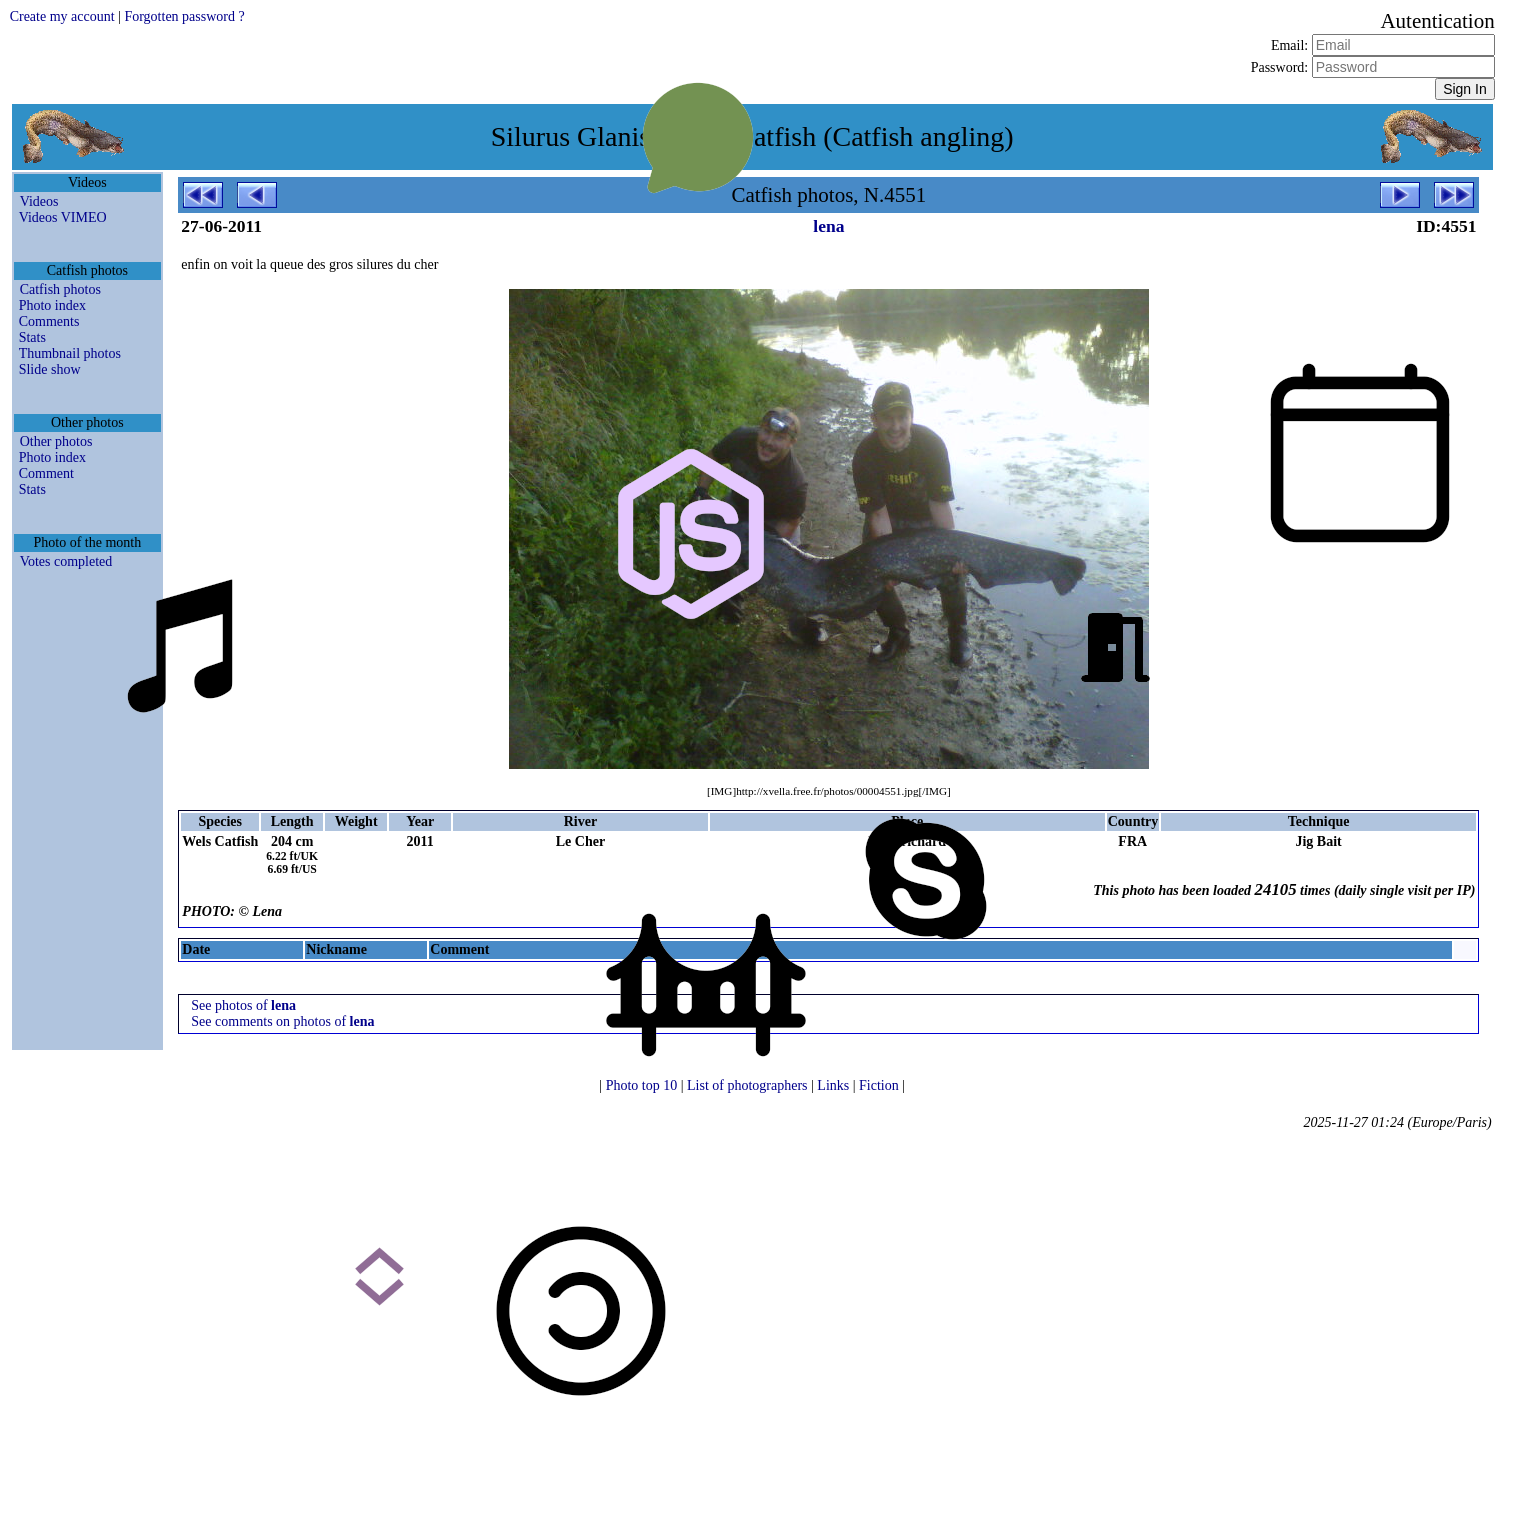 The height and width of the screenshot is (1540, 1531). Describe the element at coordinates (1115, 647) in the screenshot. I see `enter or access a meeting room` at that location.